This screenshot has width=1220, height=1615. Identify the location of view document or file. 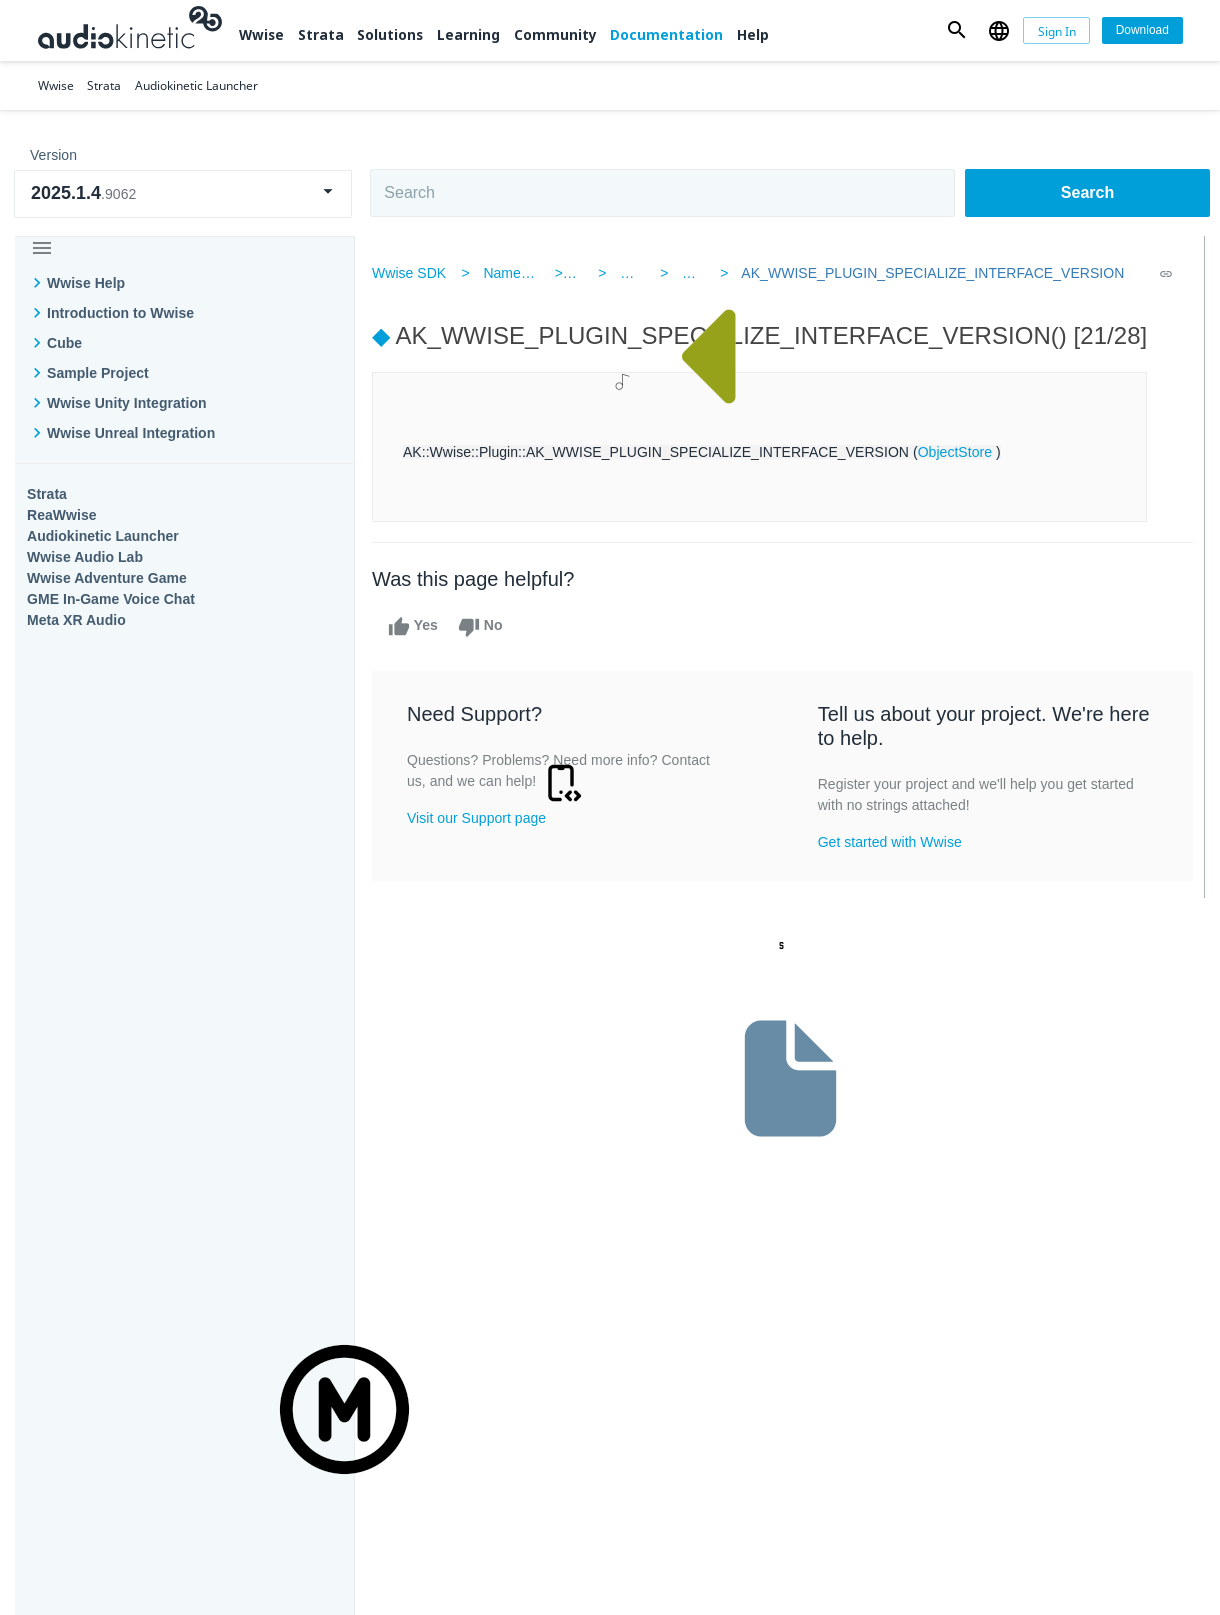
(790, 1078).